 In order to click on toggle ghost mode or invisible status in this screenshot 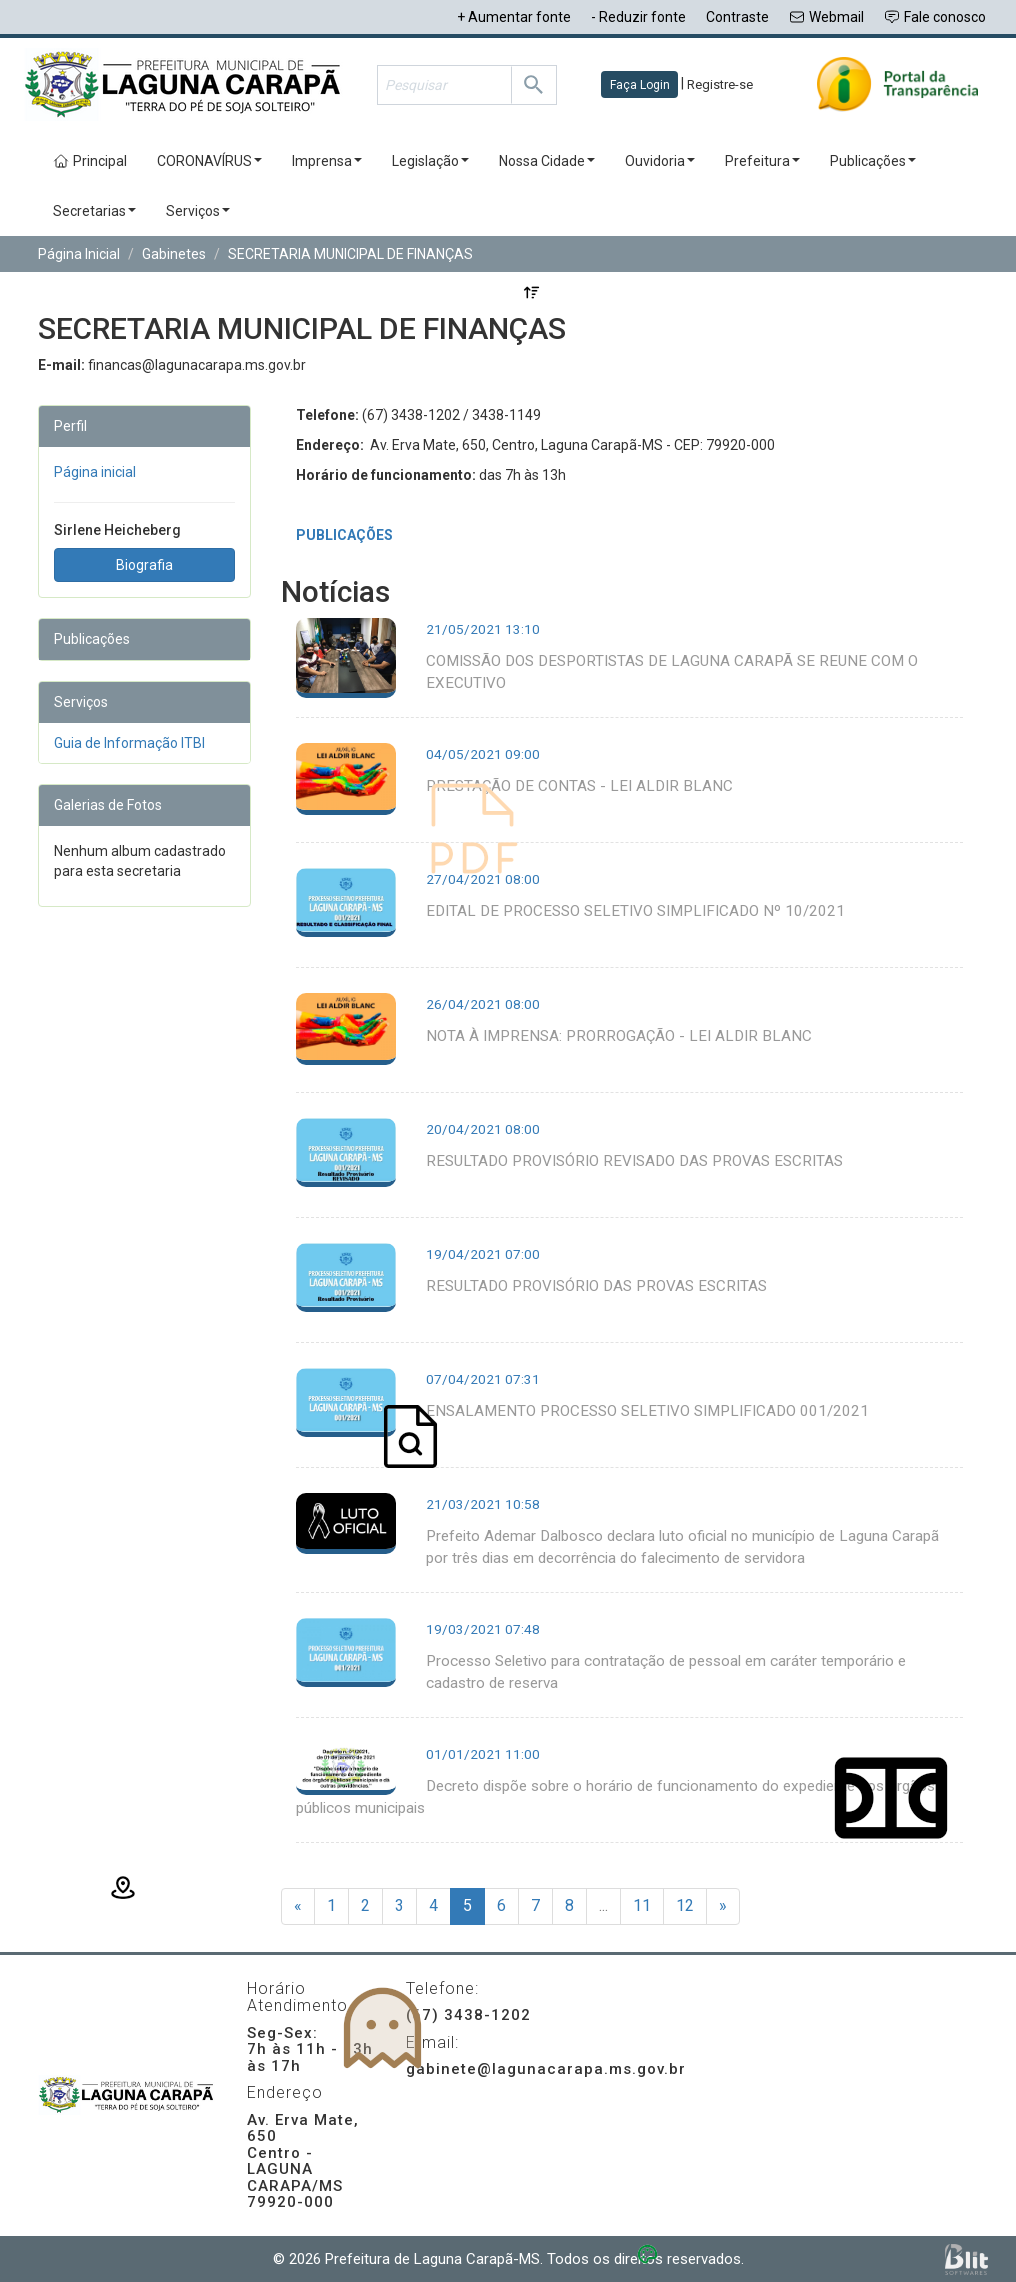, I will do `click(382, 2029)`.